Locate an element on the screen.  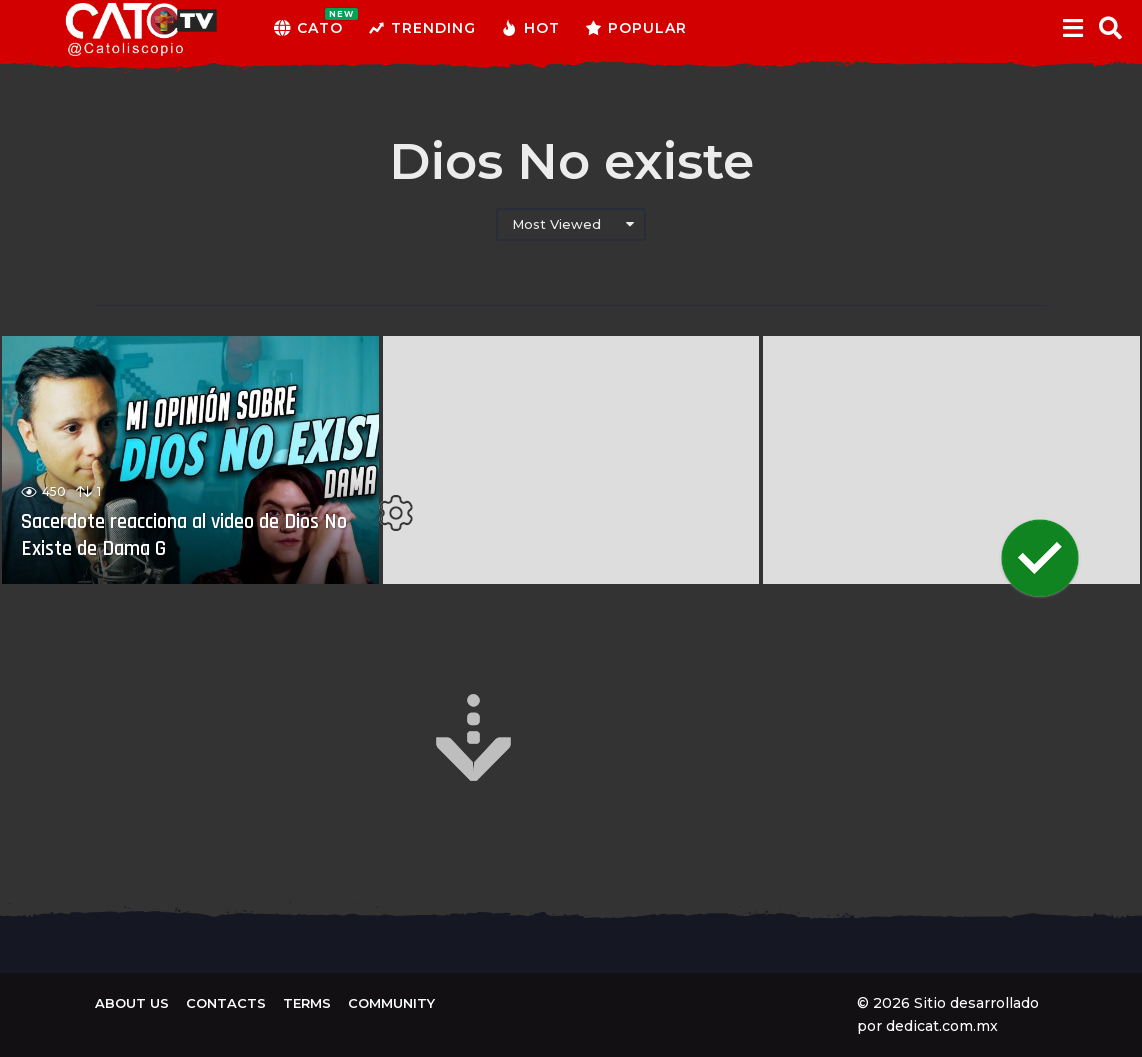
access system settings is located at coordinates (396, 513).